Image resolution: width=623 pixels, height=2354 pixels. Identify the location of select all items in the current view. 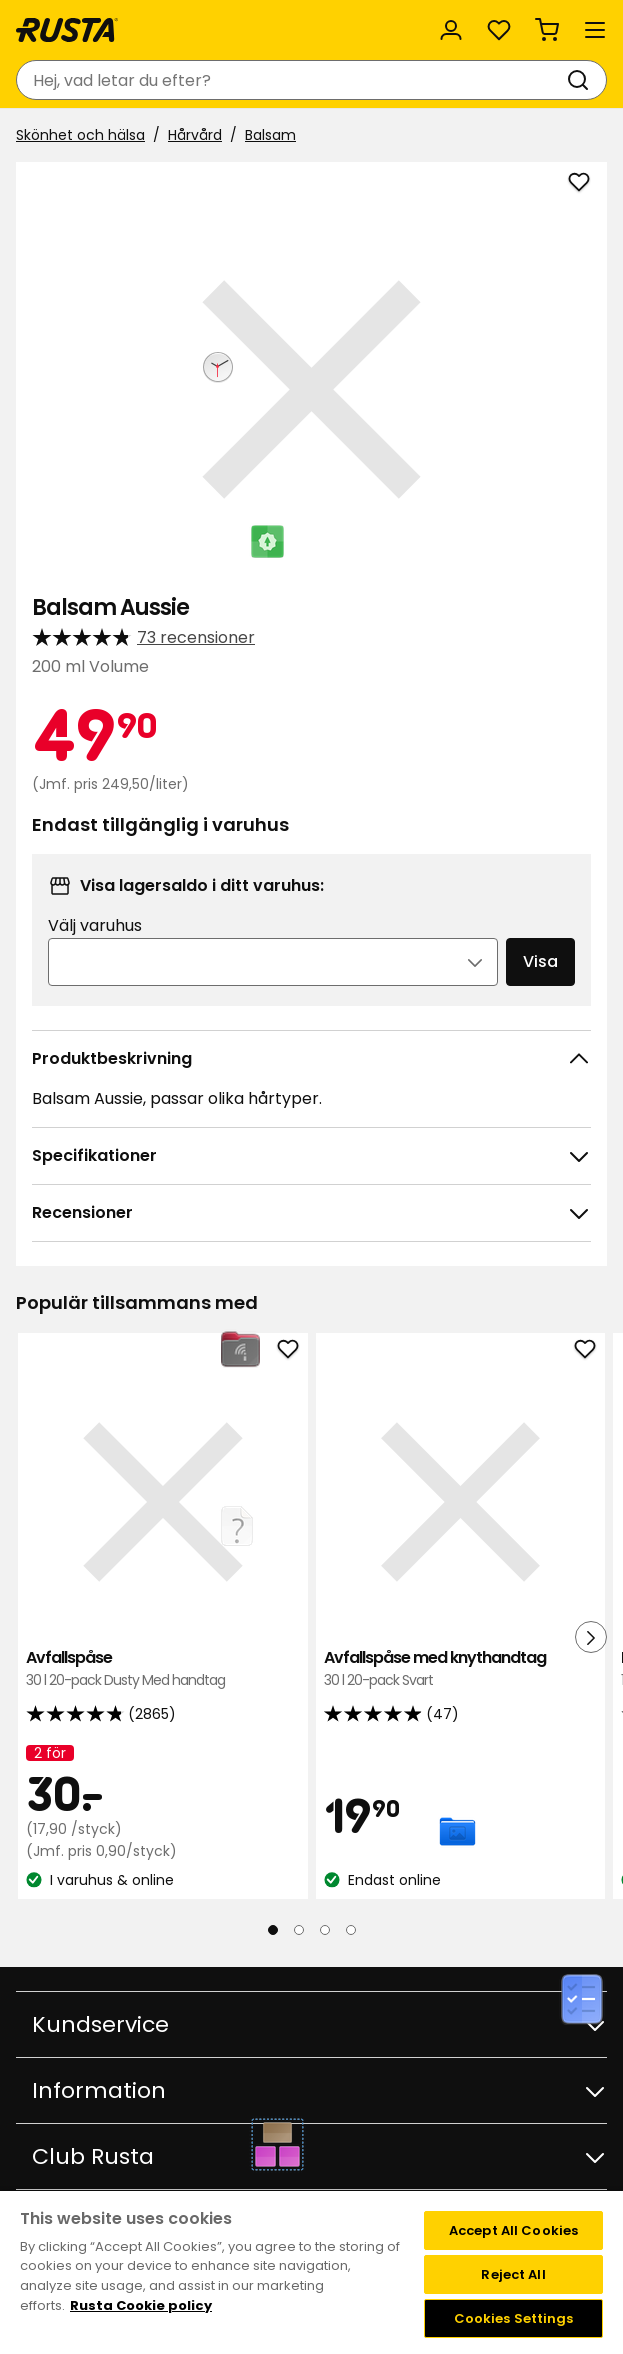
(277, 2144).